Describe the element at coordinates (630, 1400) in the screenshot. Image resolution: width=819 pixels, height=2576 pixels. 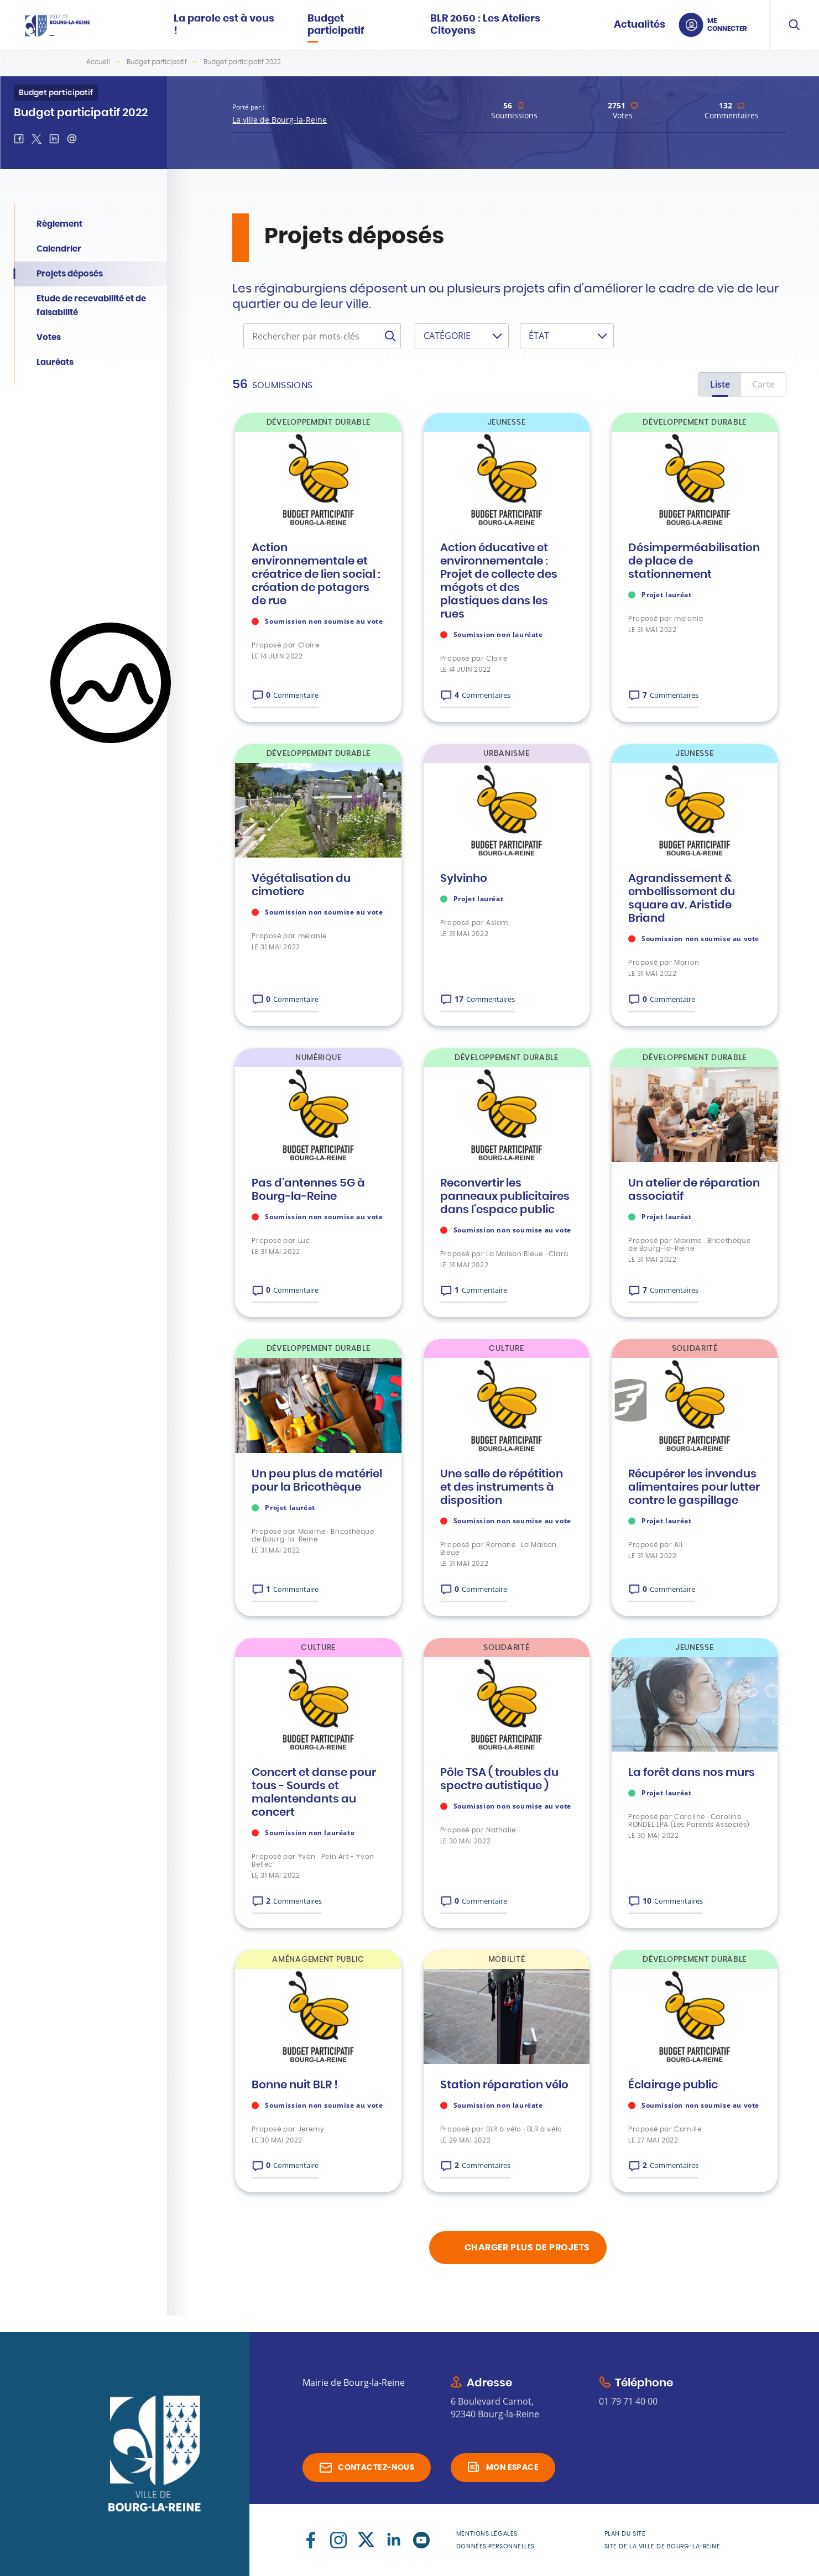
I see `flyway database migration tool logo` at that location.